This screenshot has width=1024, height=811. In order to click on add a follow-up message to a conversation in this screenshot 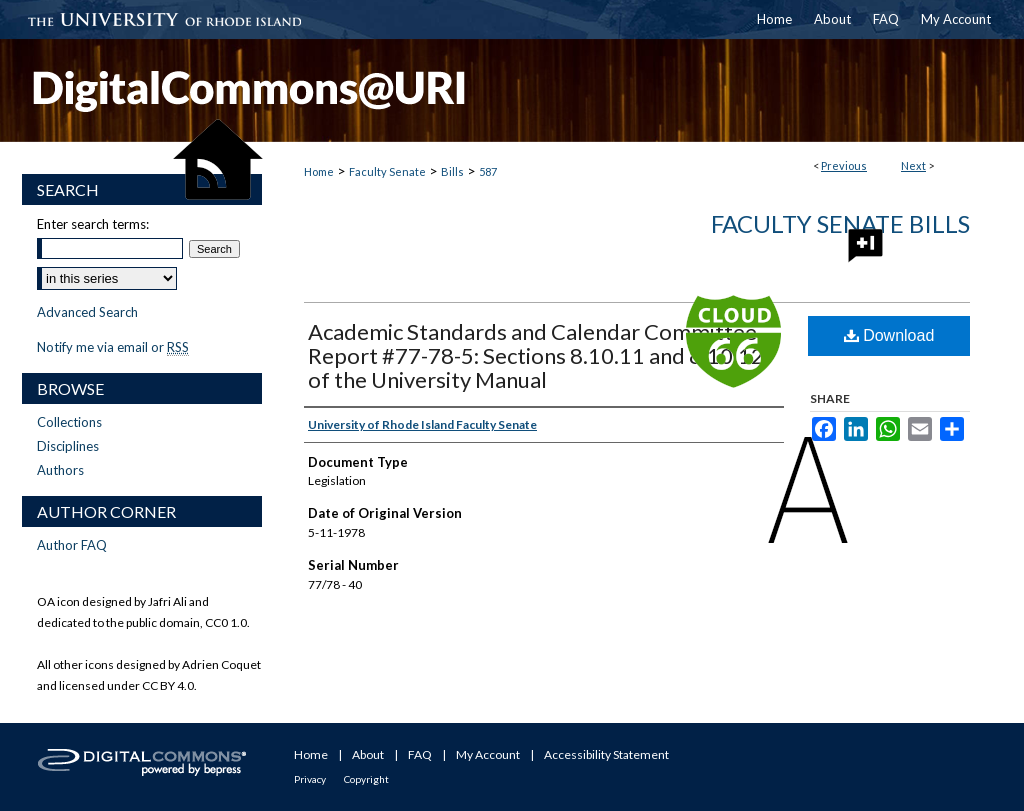, I will do `click(865, 244)`.